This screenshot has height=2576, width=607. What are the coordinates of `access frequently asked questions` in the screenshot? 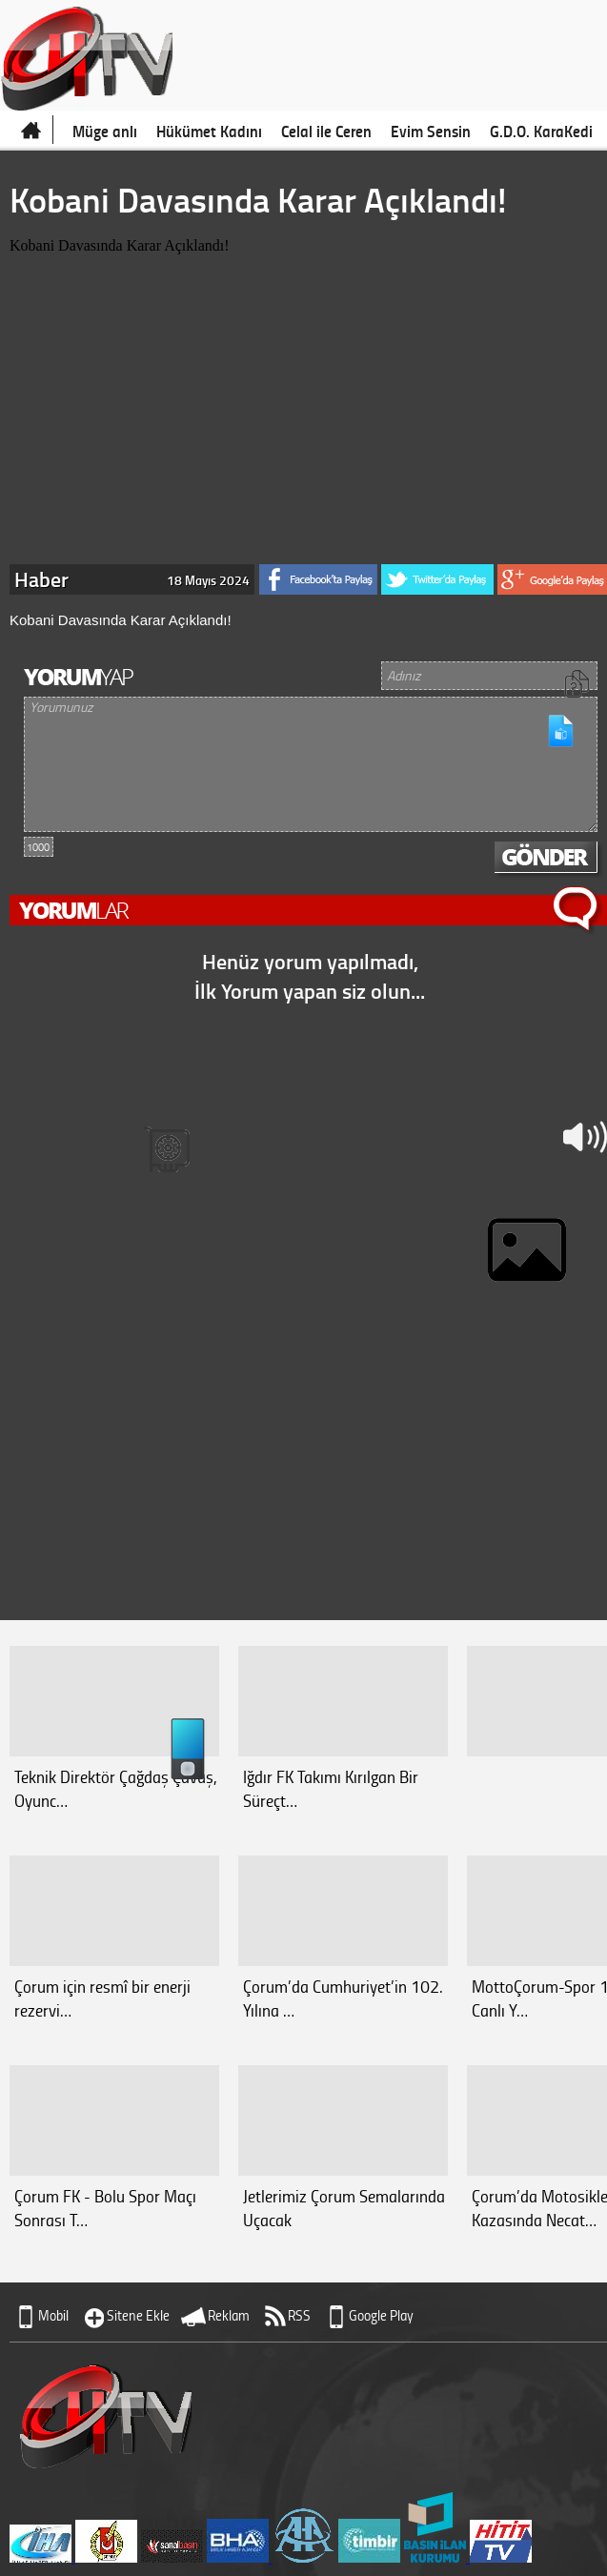 It's located at (577, 683).